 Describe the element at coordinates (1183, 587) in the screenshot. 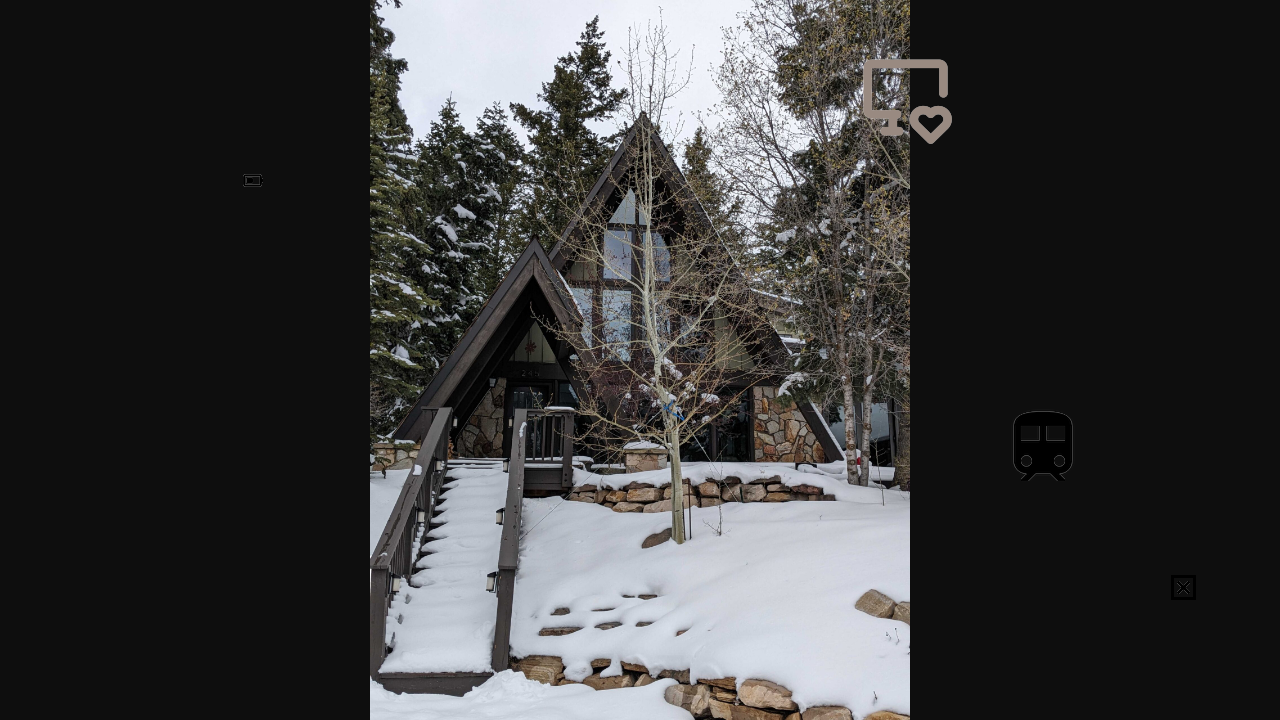

I see `indicates a feature or option is disabled by default` at that location.